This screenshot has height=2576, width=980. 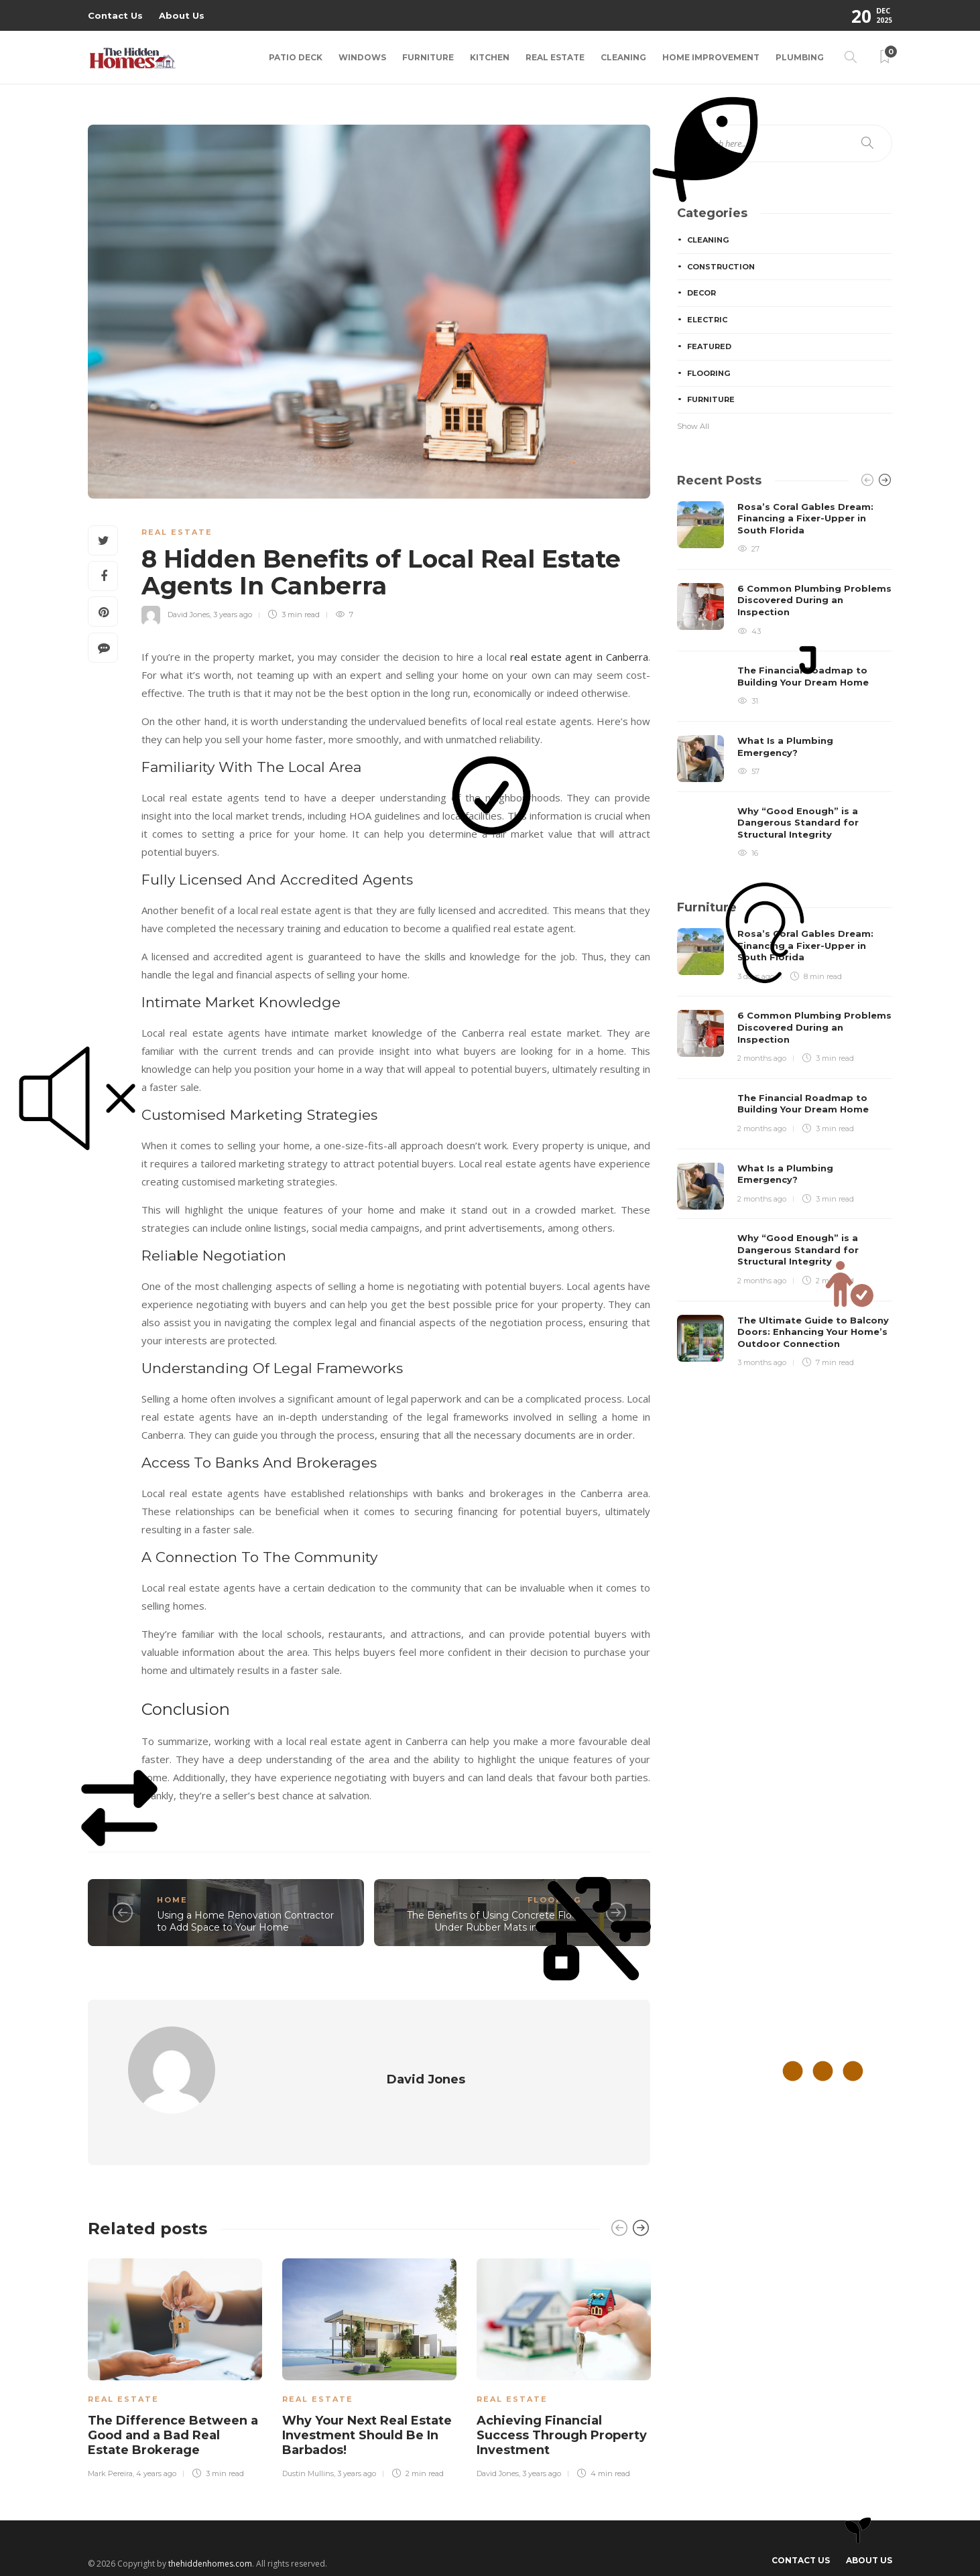 What do you see at coordinates (858, 2530) in the screenshot?
I see `indicates new growth or beginner status` at bounding box center [858, 2530].